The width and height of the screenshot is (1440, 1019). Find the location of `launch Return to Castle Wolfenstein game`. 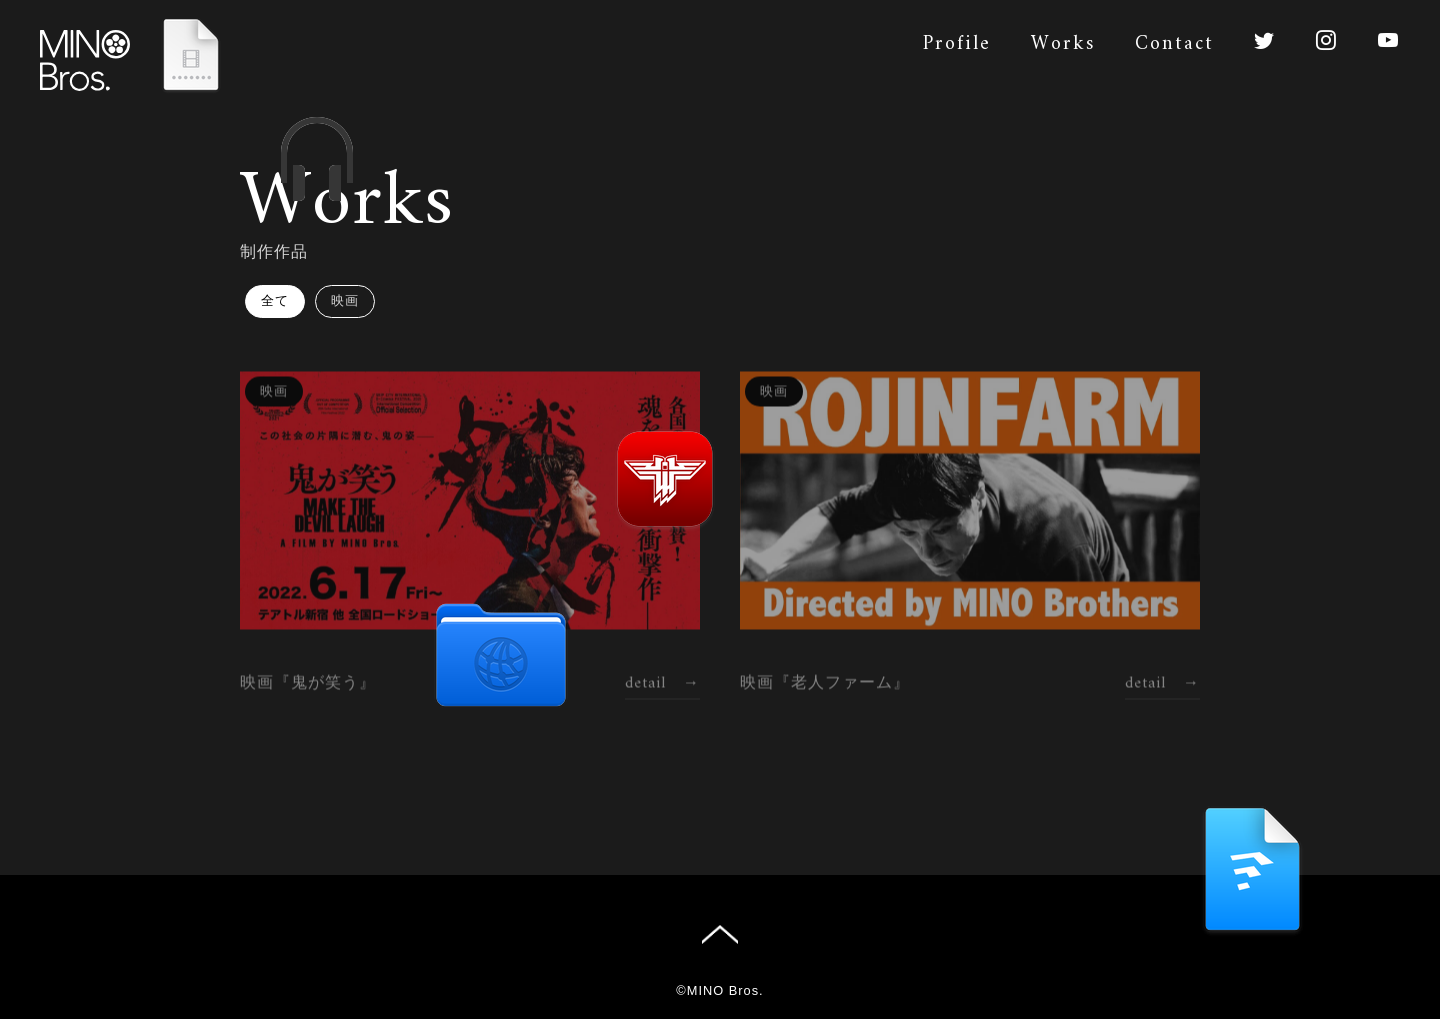

launch Return to Castle Wolfenstein game is located at coordinates (665, 479).